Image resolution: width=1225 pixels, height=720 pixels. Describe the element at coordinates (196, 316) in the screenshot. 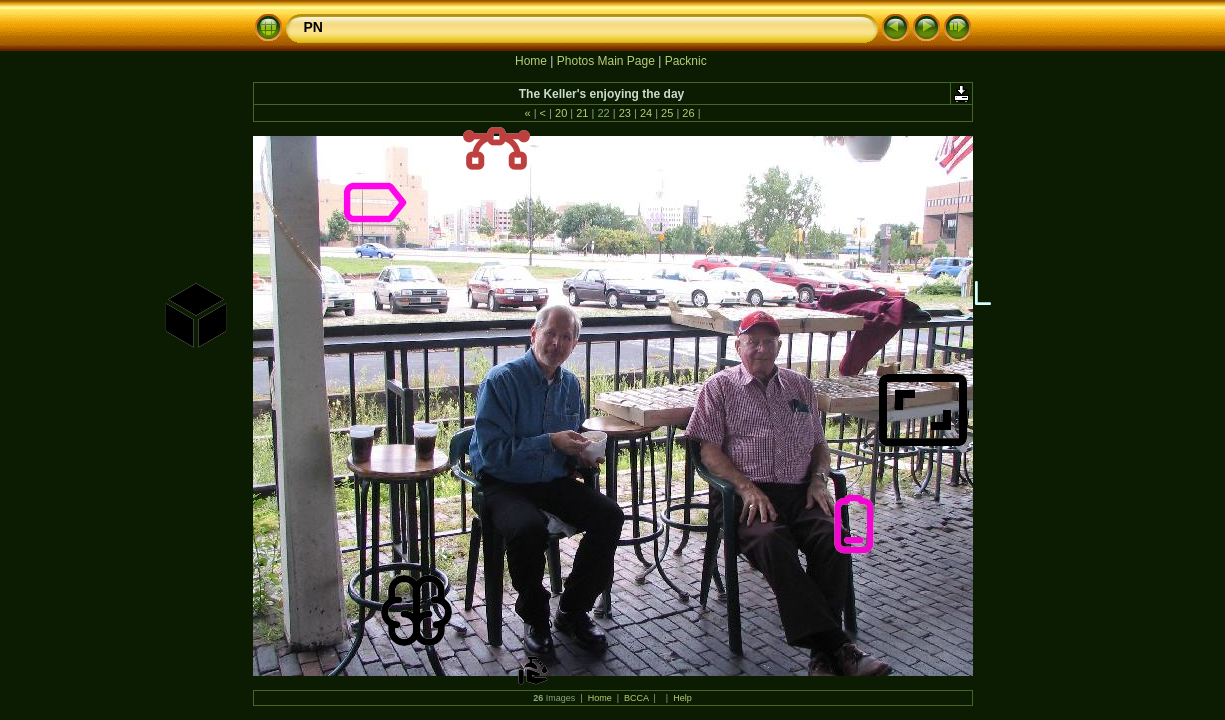

I see `view 3D model or object` at that location.